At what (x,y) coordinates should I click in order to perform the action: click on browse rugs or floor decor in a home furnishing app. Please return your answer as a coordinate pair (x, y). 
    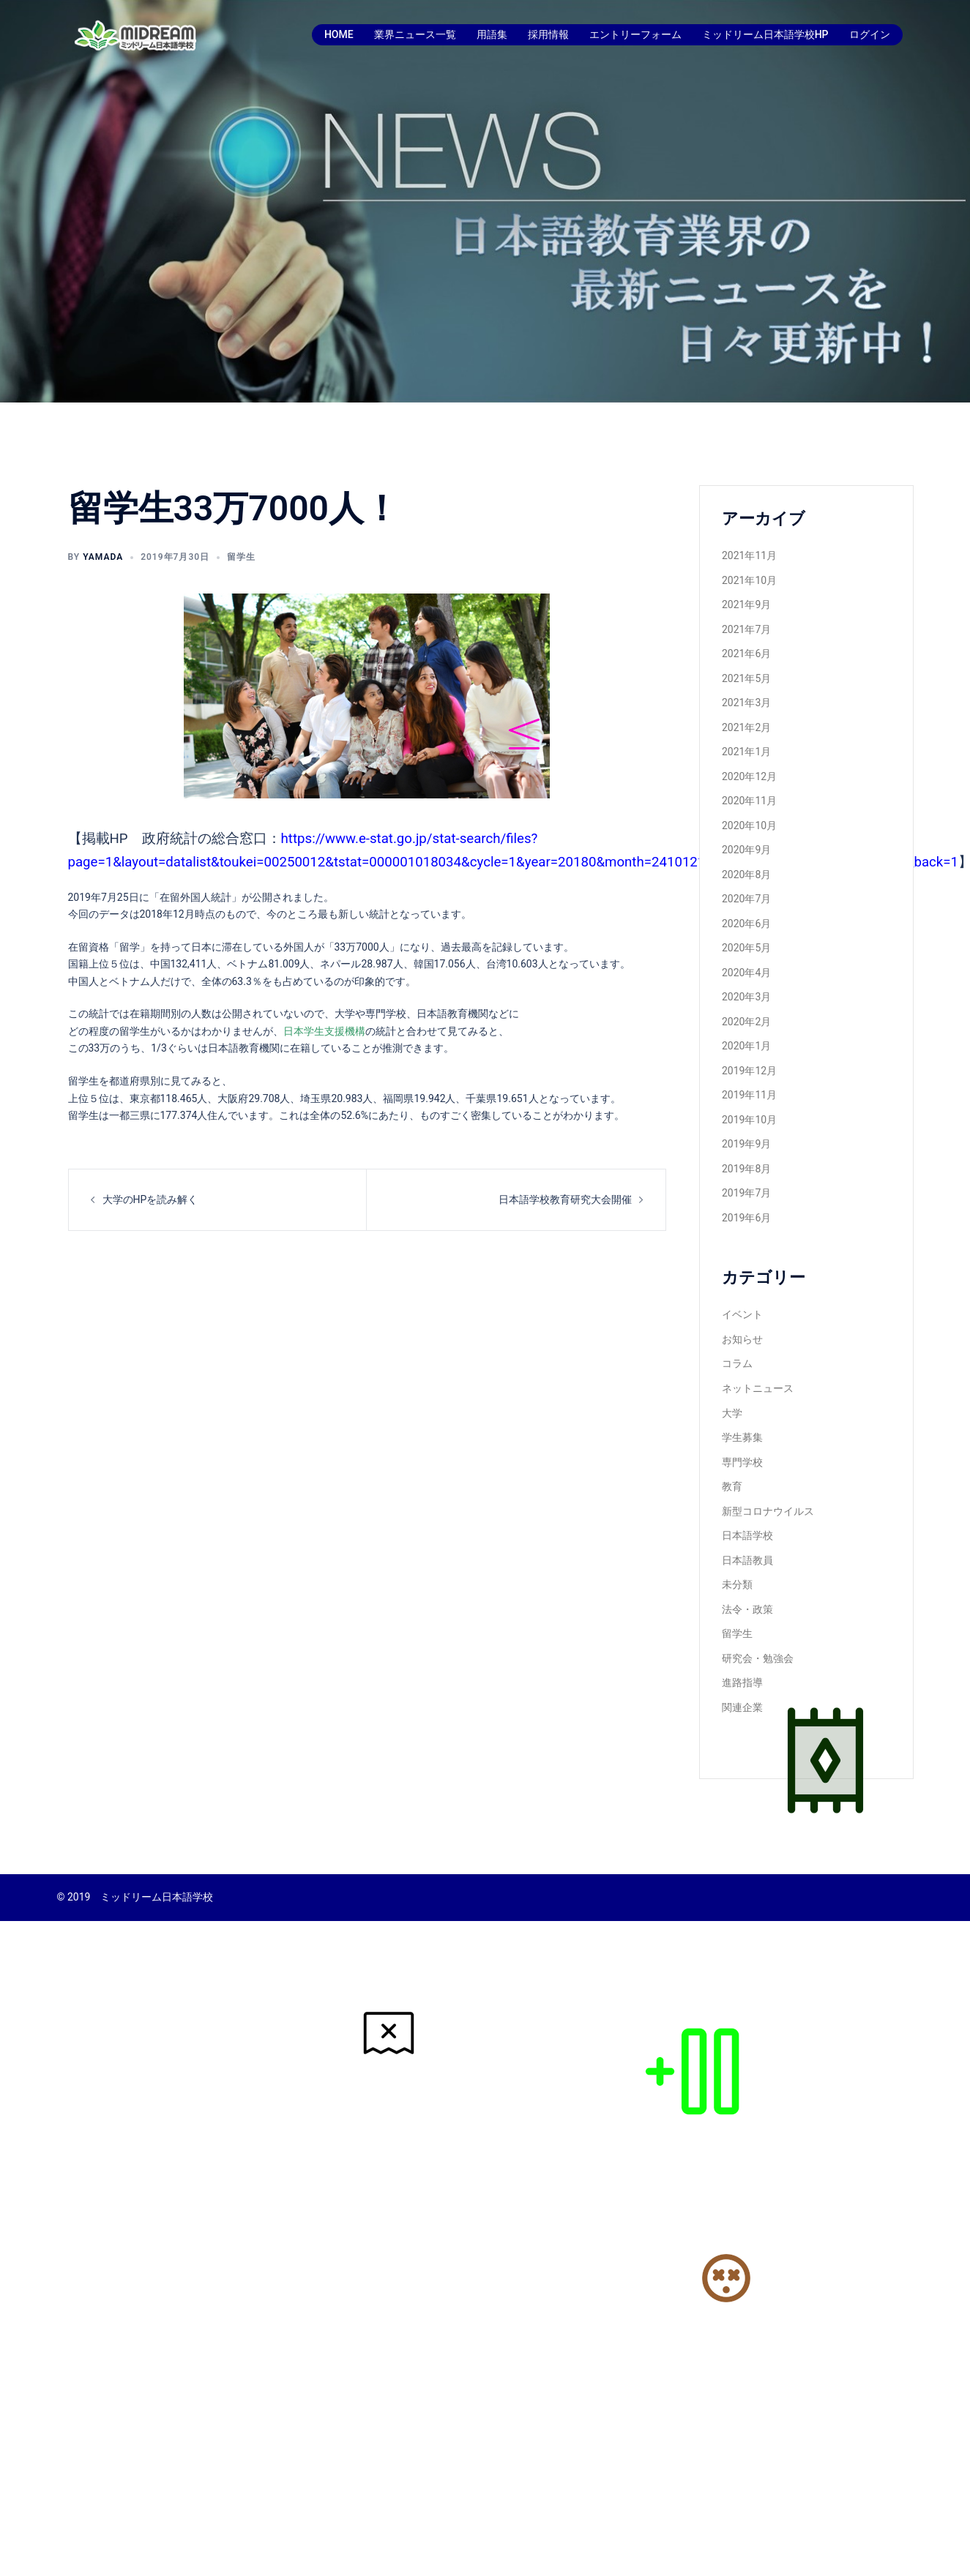
    Looking at the image, I should click on (825, 1760).